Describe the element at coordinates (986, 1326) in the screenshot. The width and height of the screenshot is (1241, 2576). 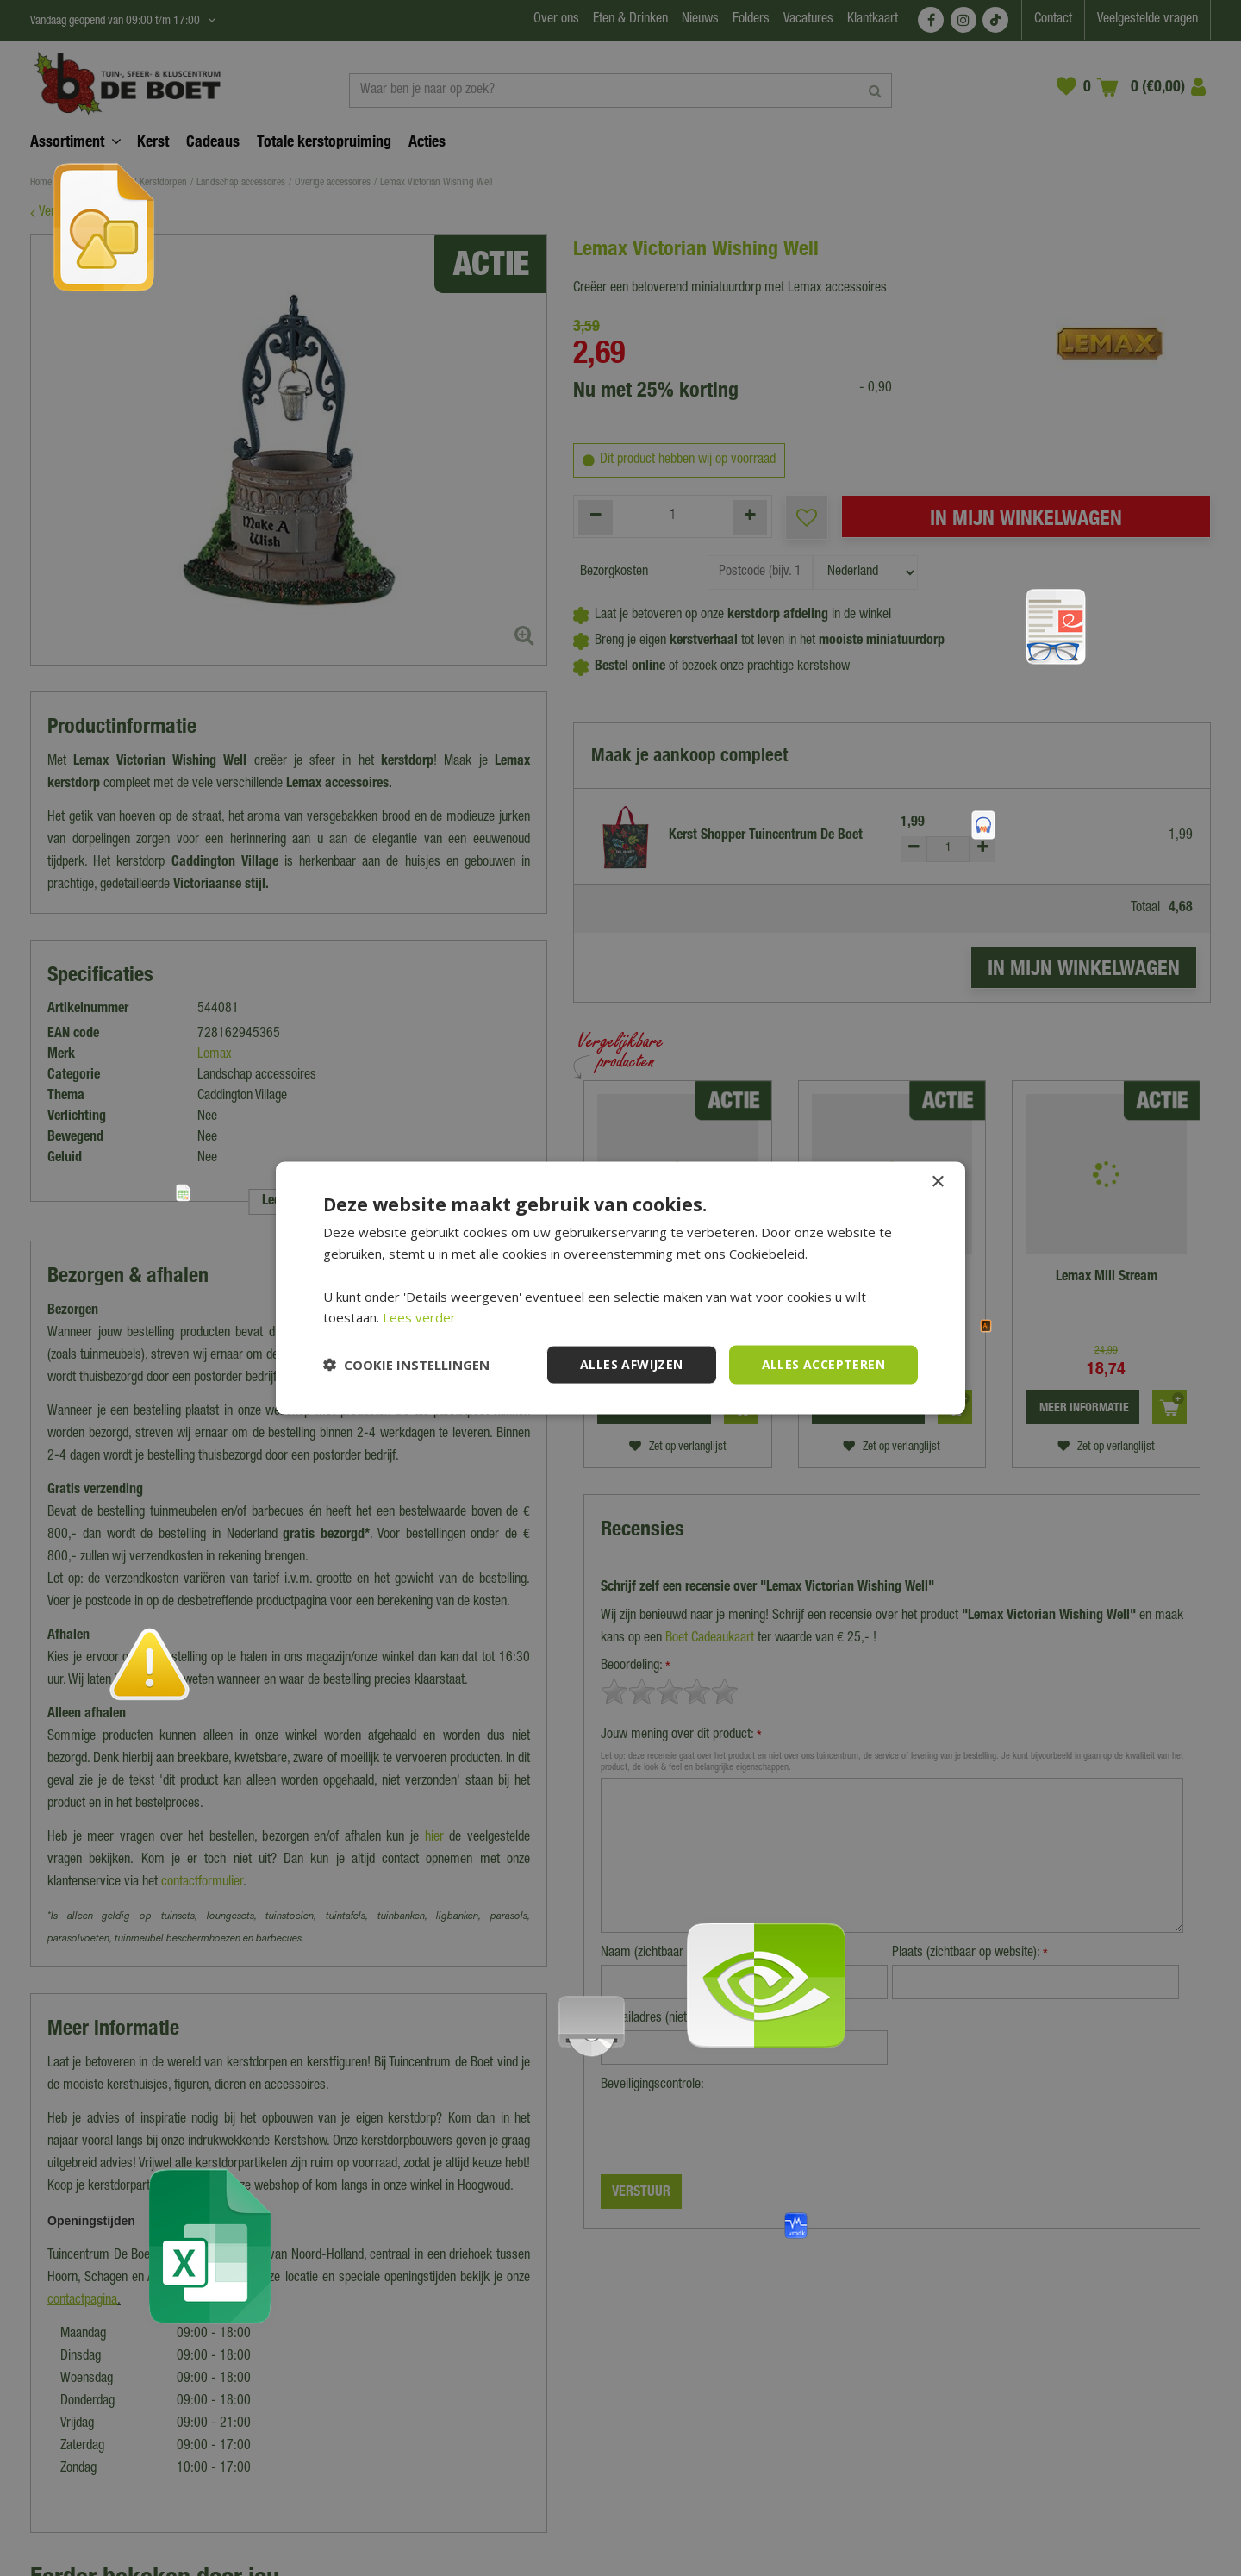
I see `open an Adobe Illustrator file` at that location.